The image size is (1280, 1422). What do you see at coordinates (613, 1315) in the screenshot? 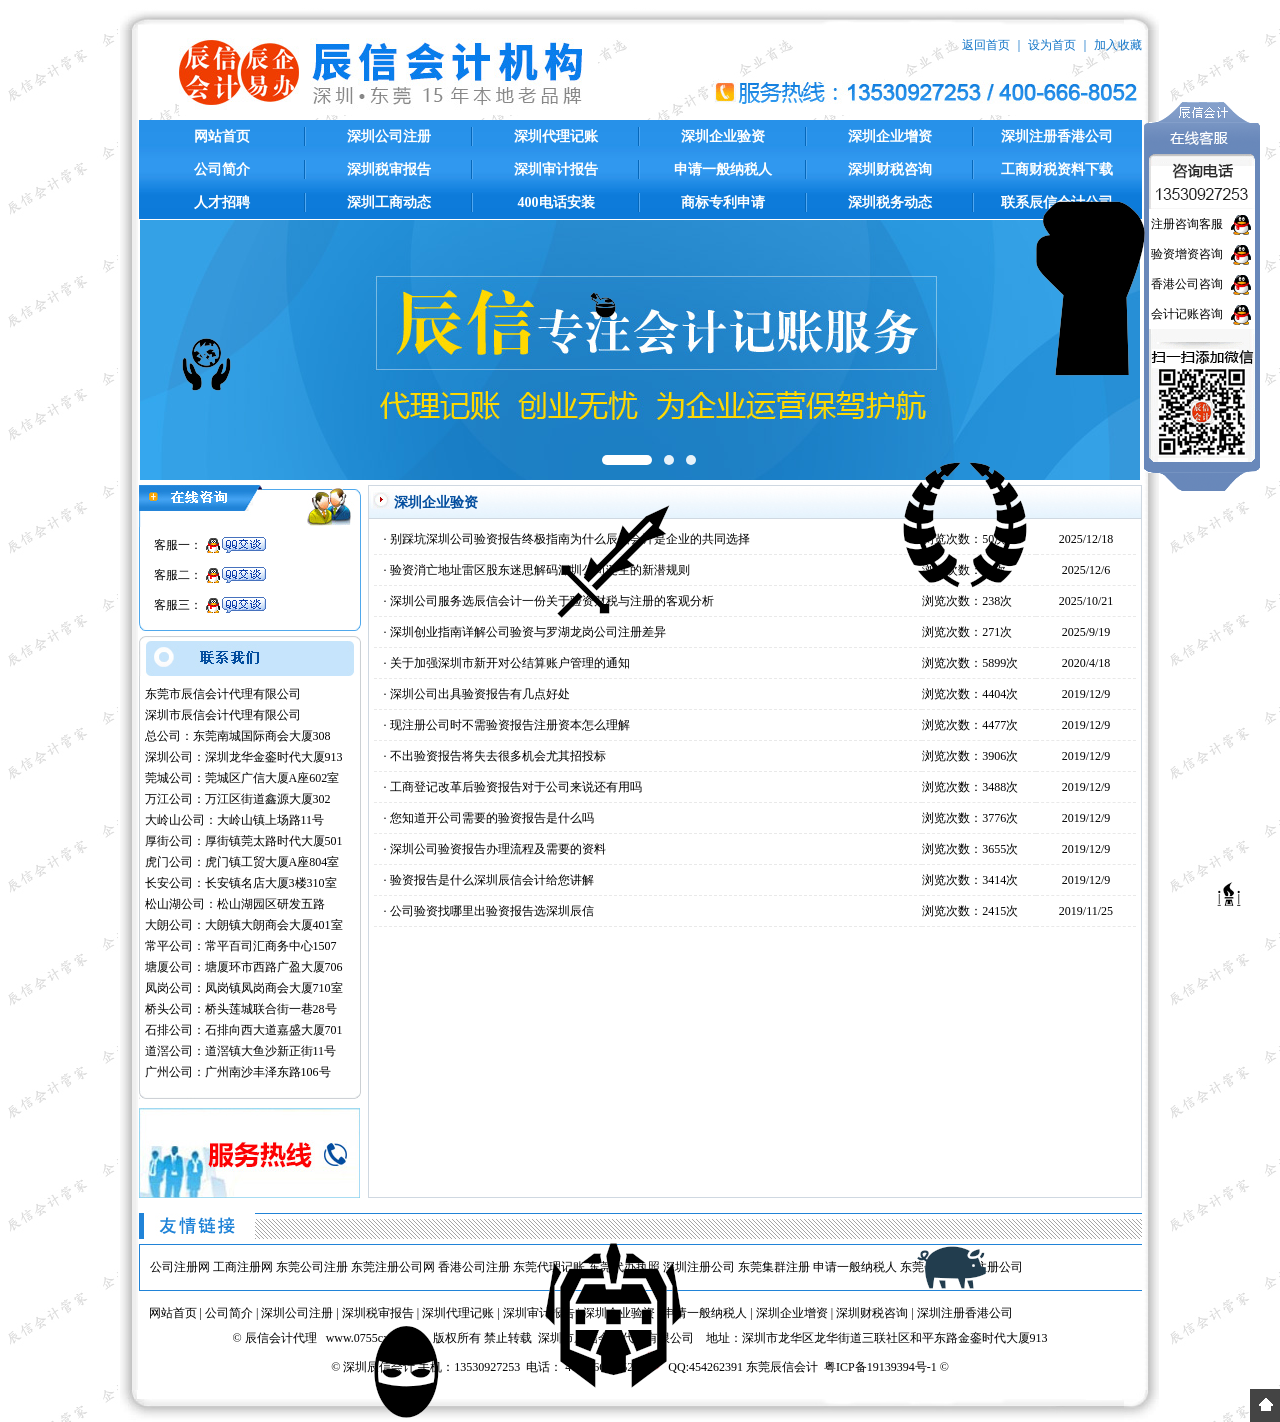
I see `select mech or robot character class` at bounding box center [613, 1315].